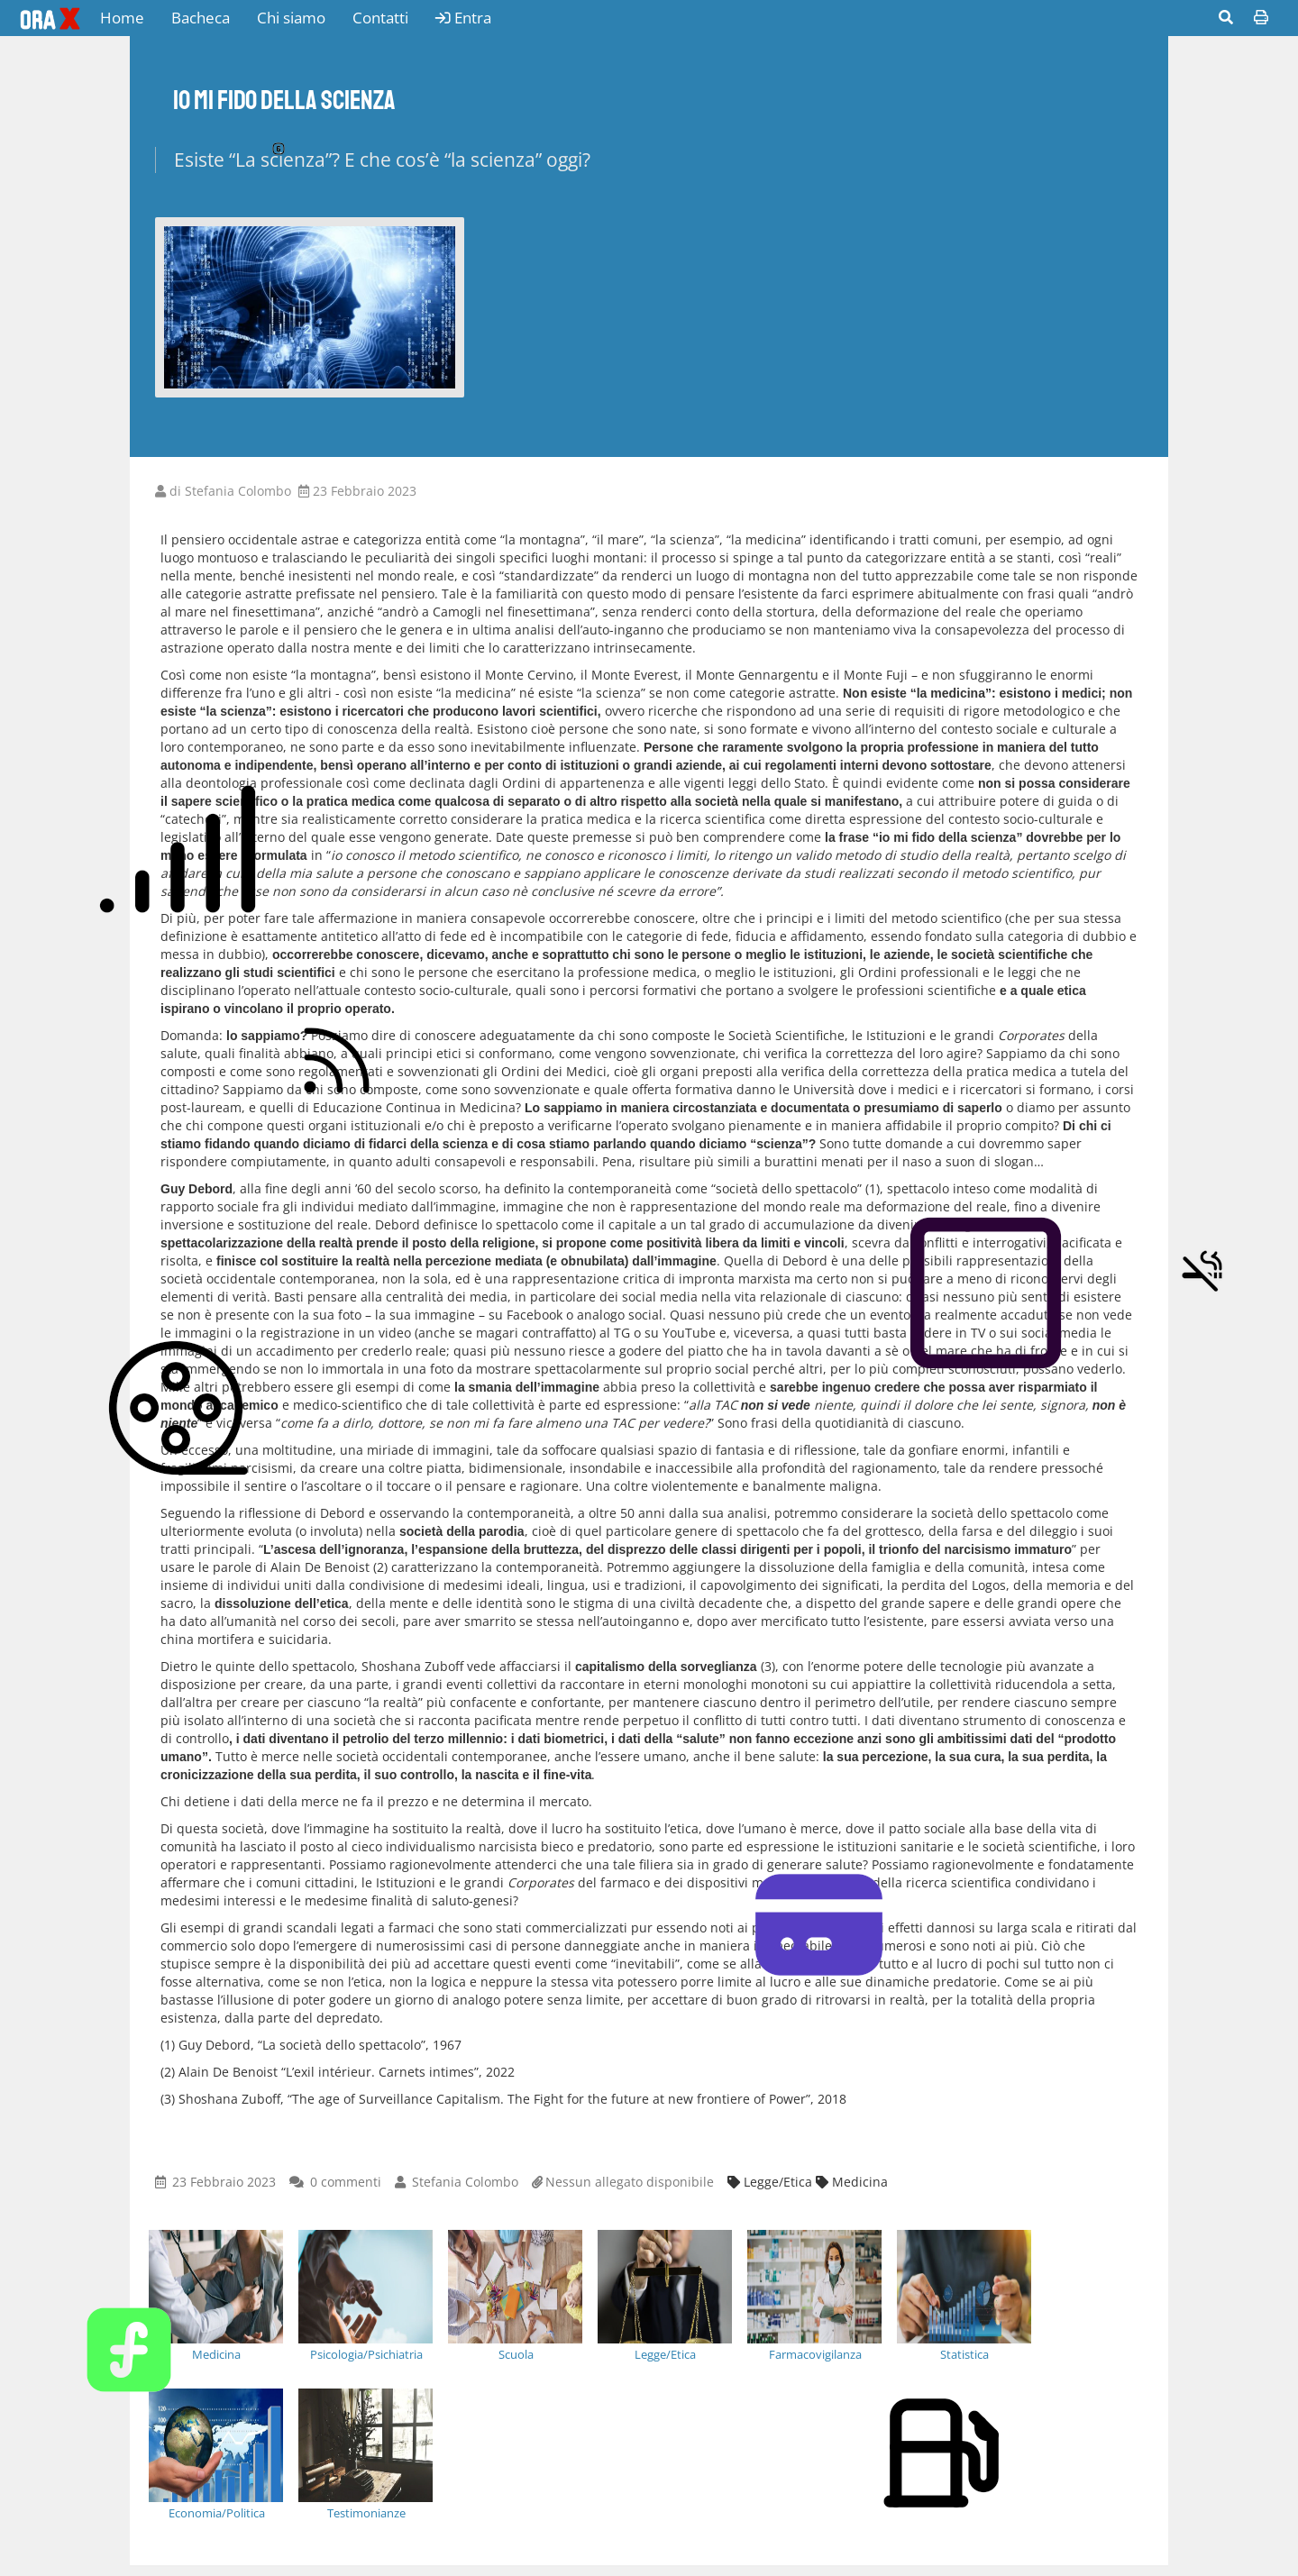 The height and width of the screenshot is (2576, 1298). I want to click on find nearby gas stations, so click(944, 2453).